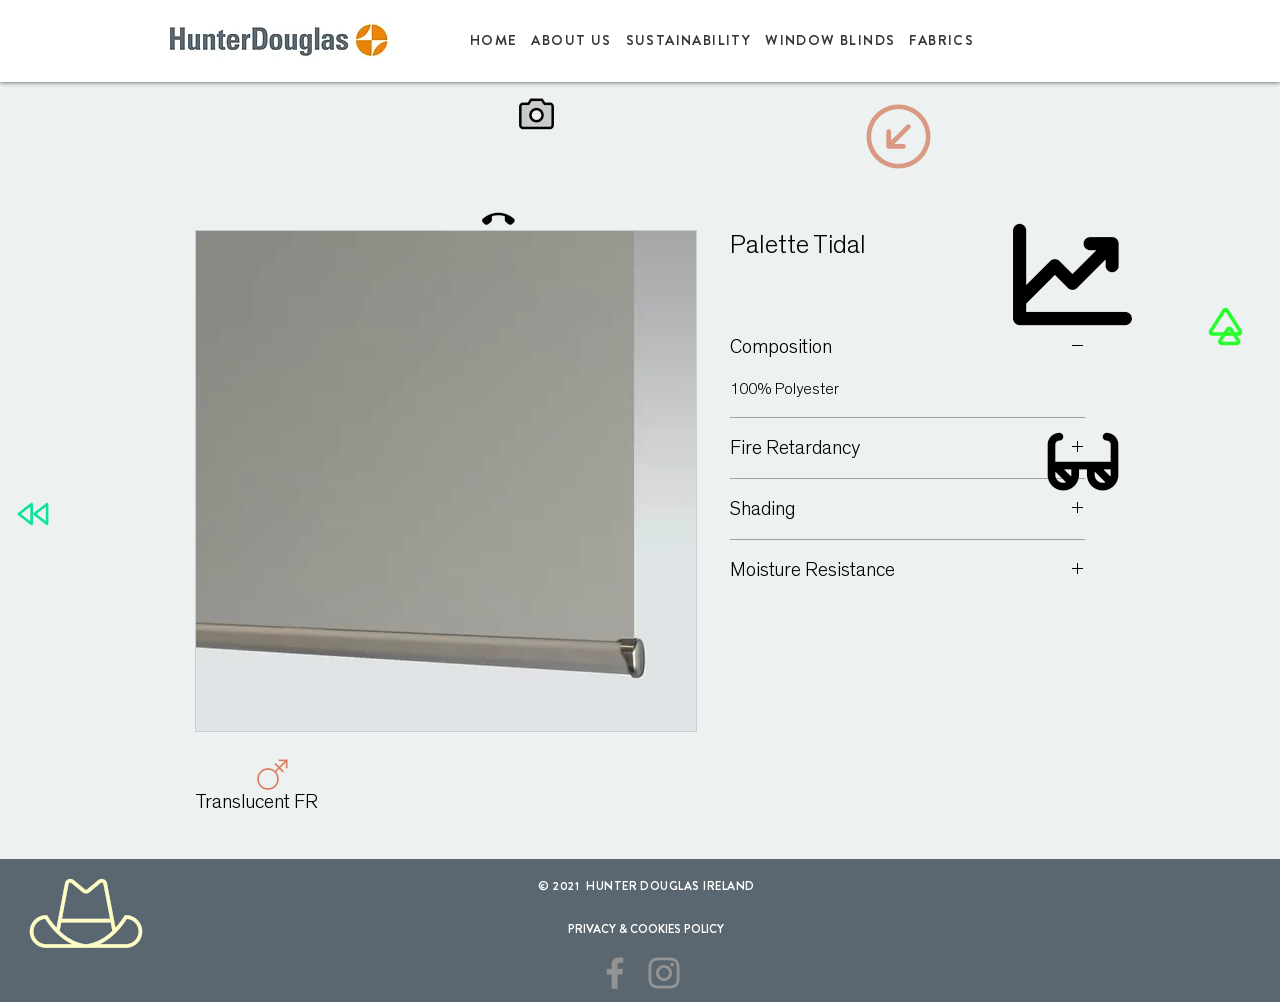 This screenshot has width=1280, height=1002. I want to click on toggle cool or casual display mode, so click(1083, 463).